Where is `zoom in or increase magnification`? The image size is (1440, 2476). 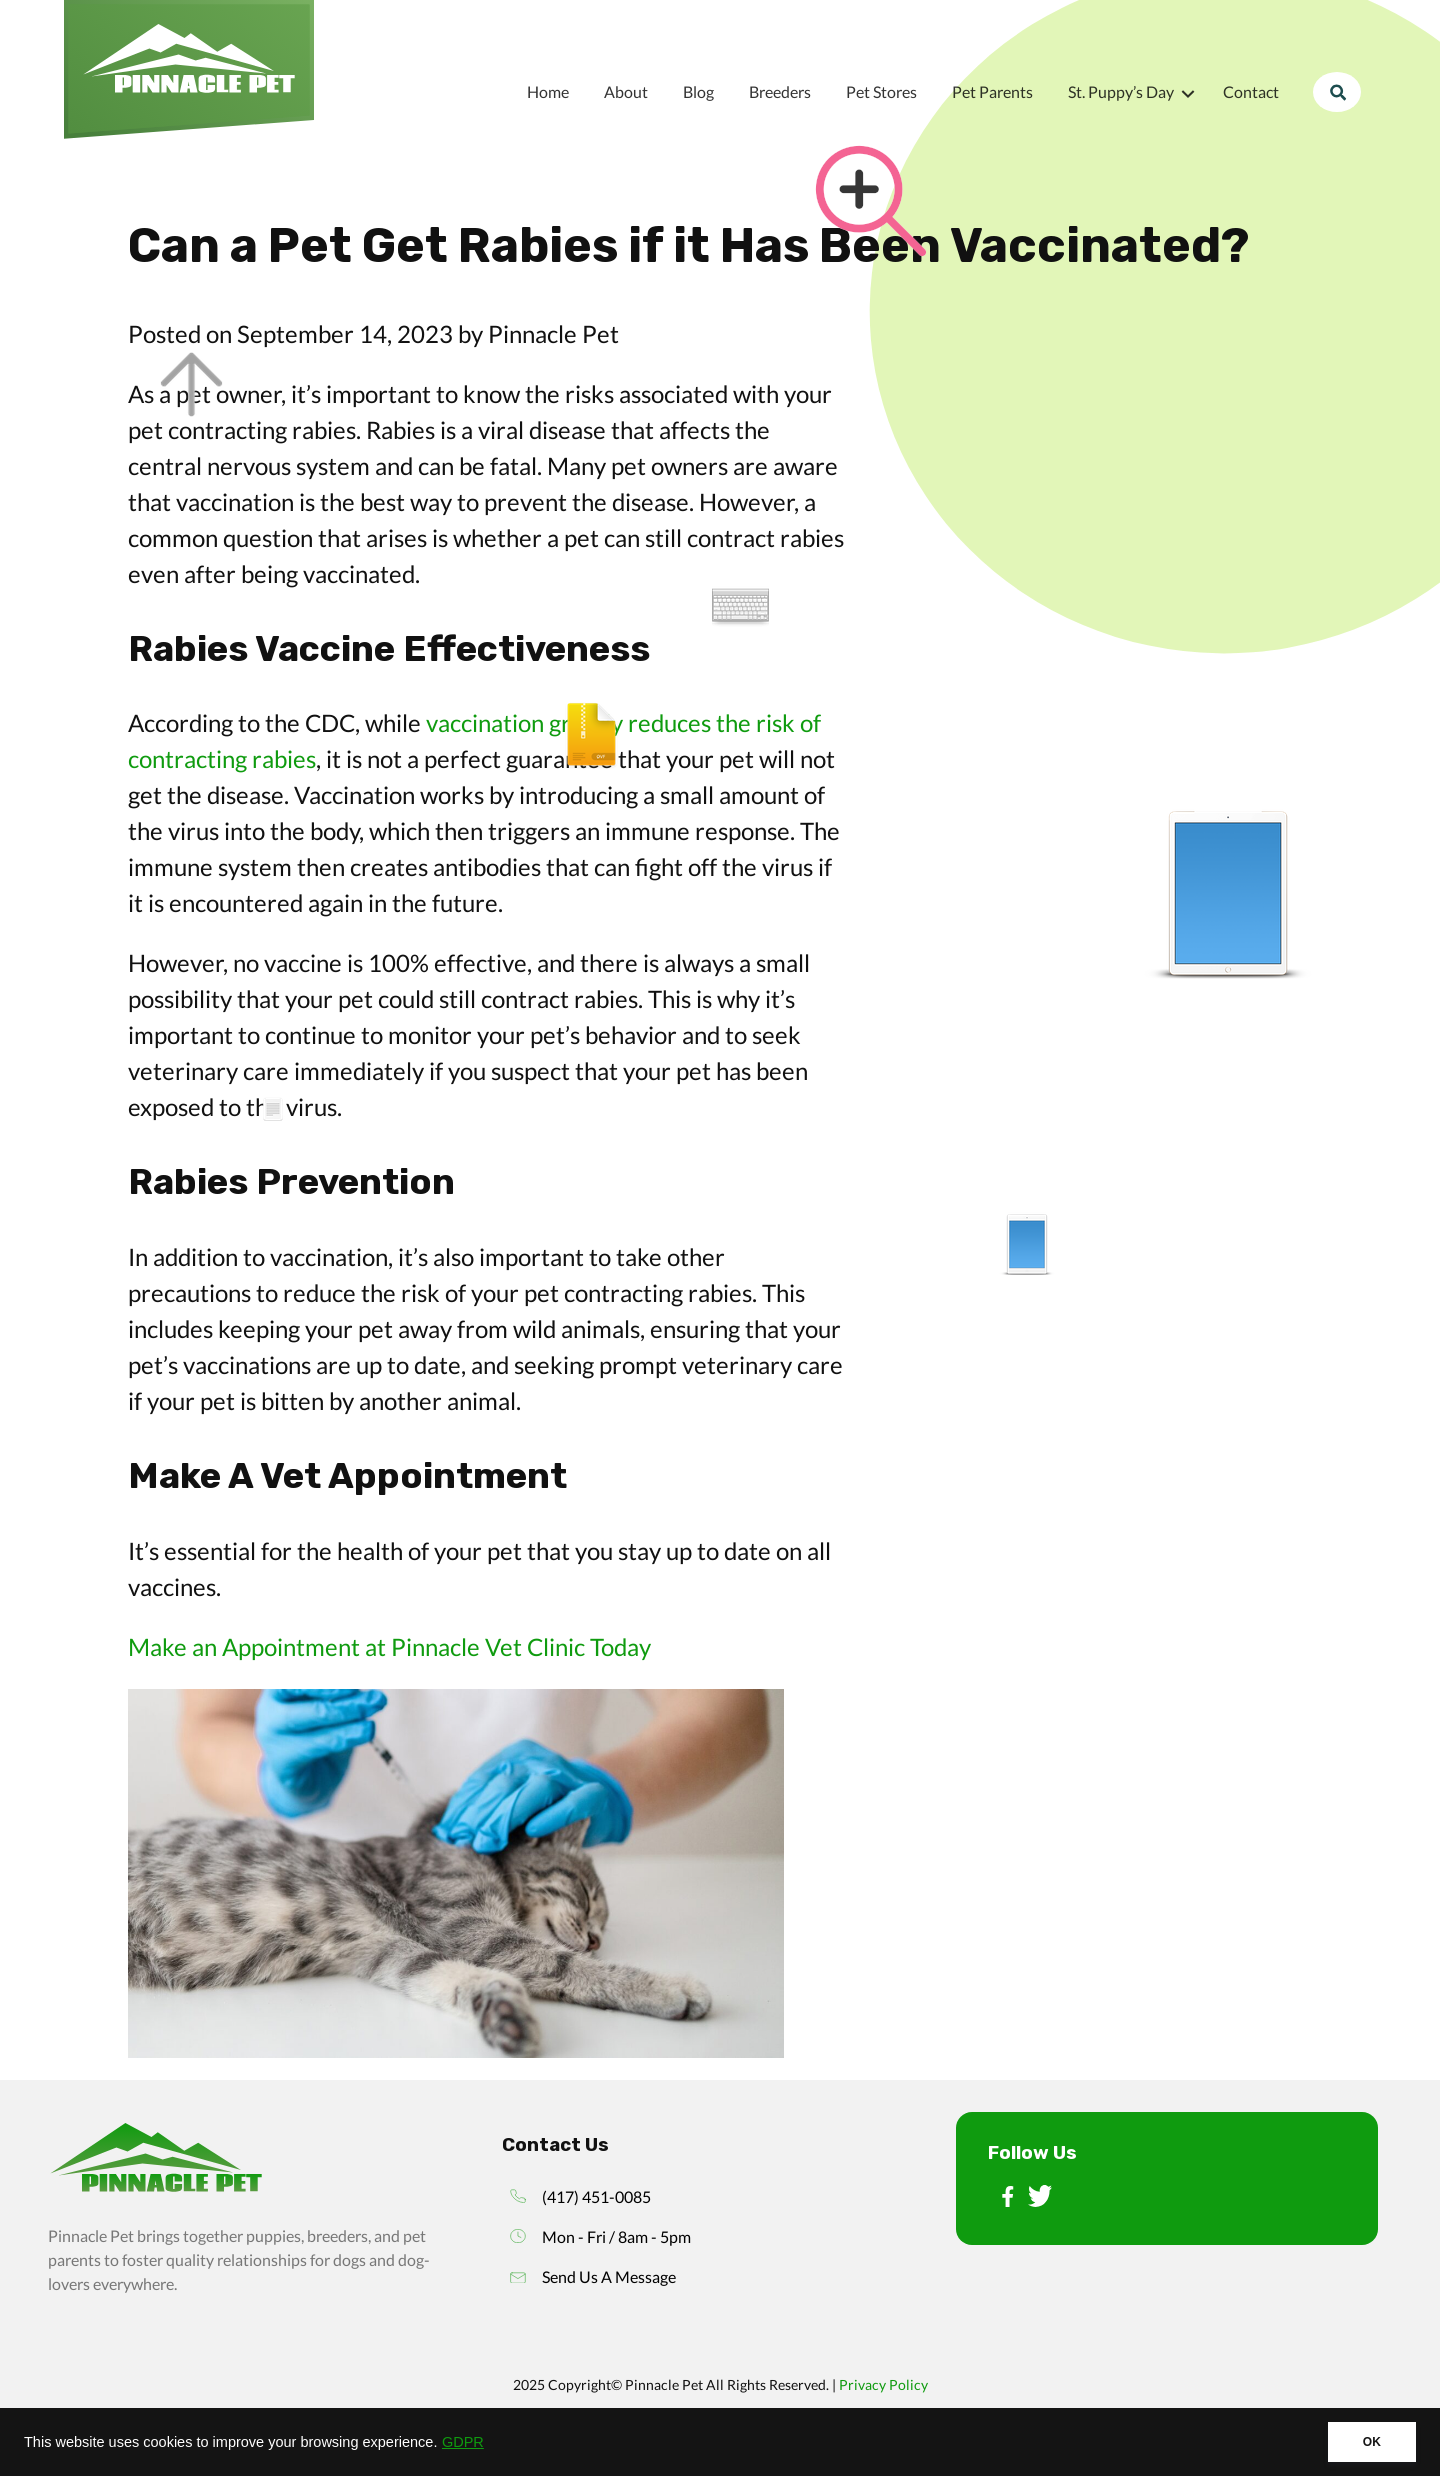 zoom in or increase magnification is located at coordinates (871, 201).